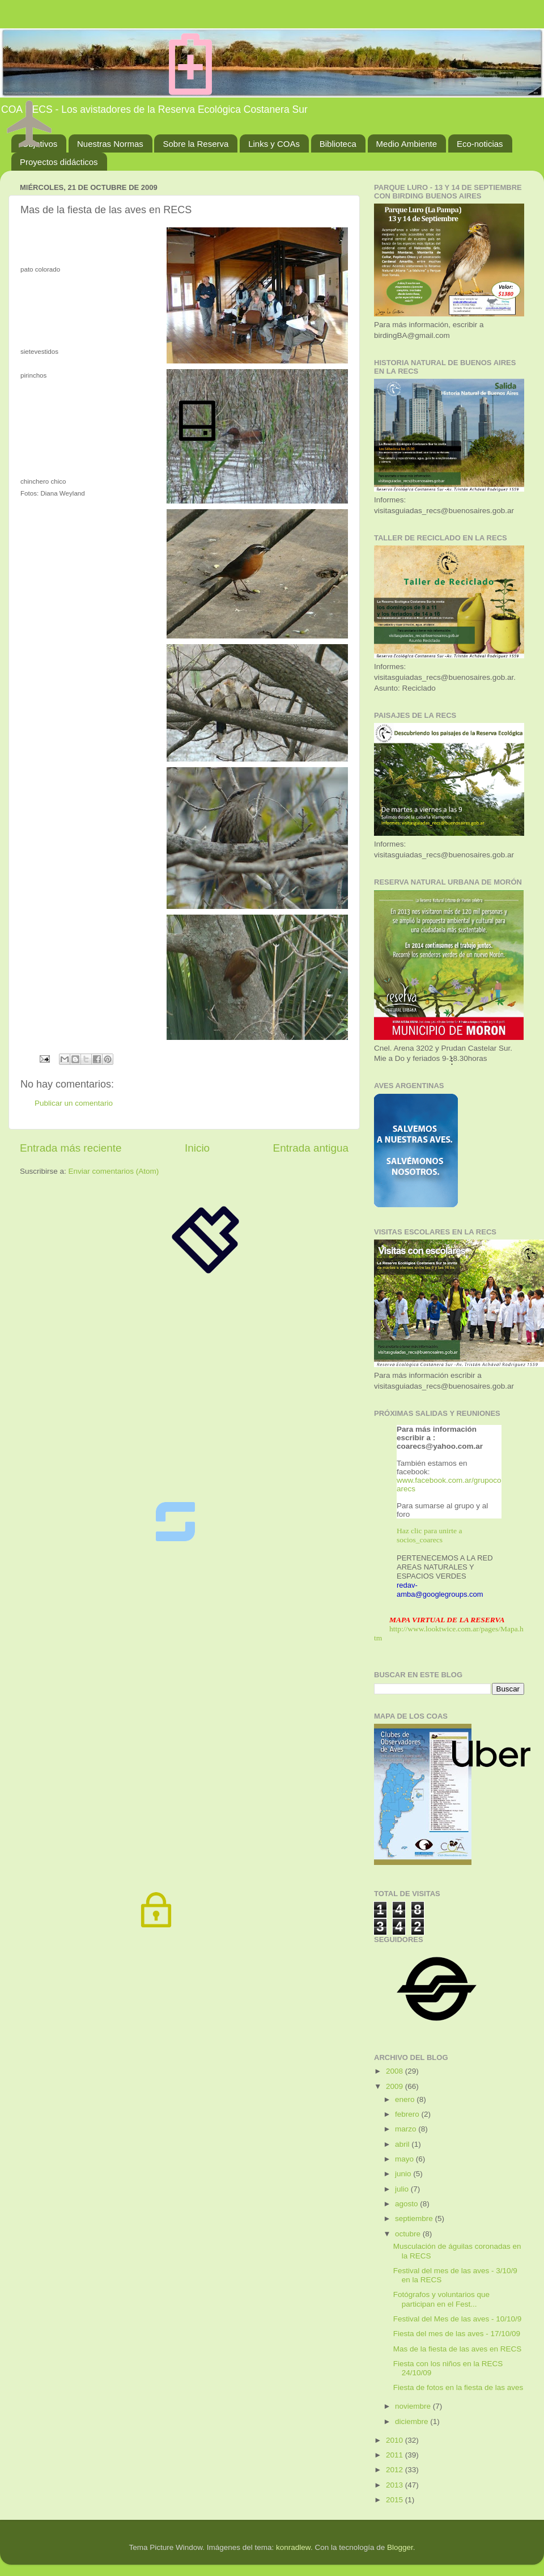 Image resolution: width=544 pixels, height=2576 pixels. I want to click on access brush or painting tools, so click(207, 1238).